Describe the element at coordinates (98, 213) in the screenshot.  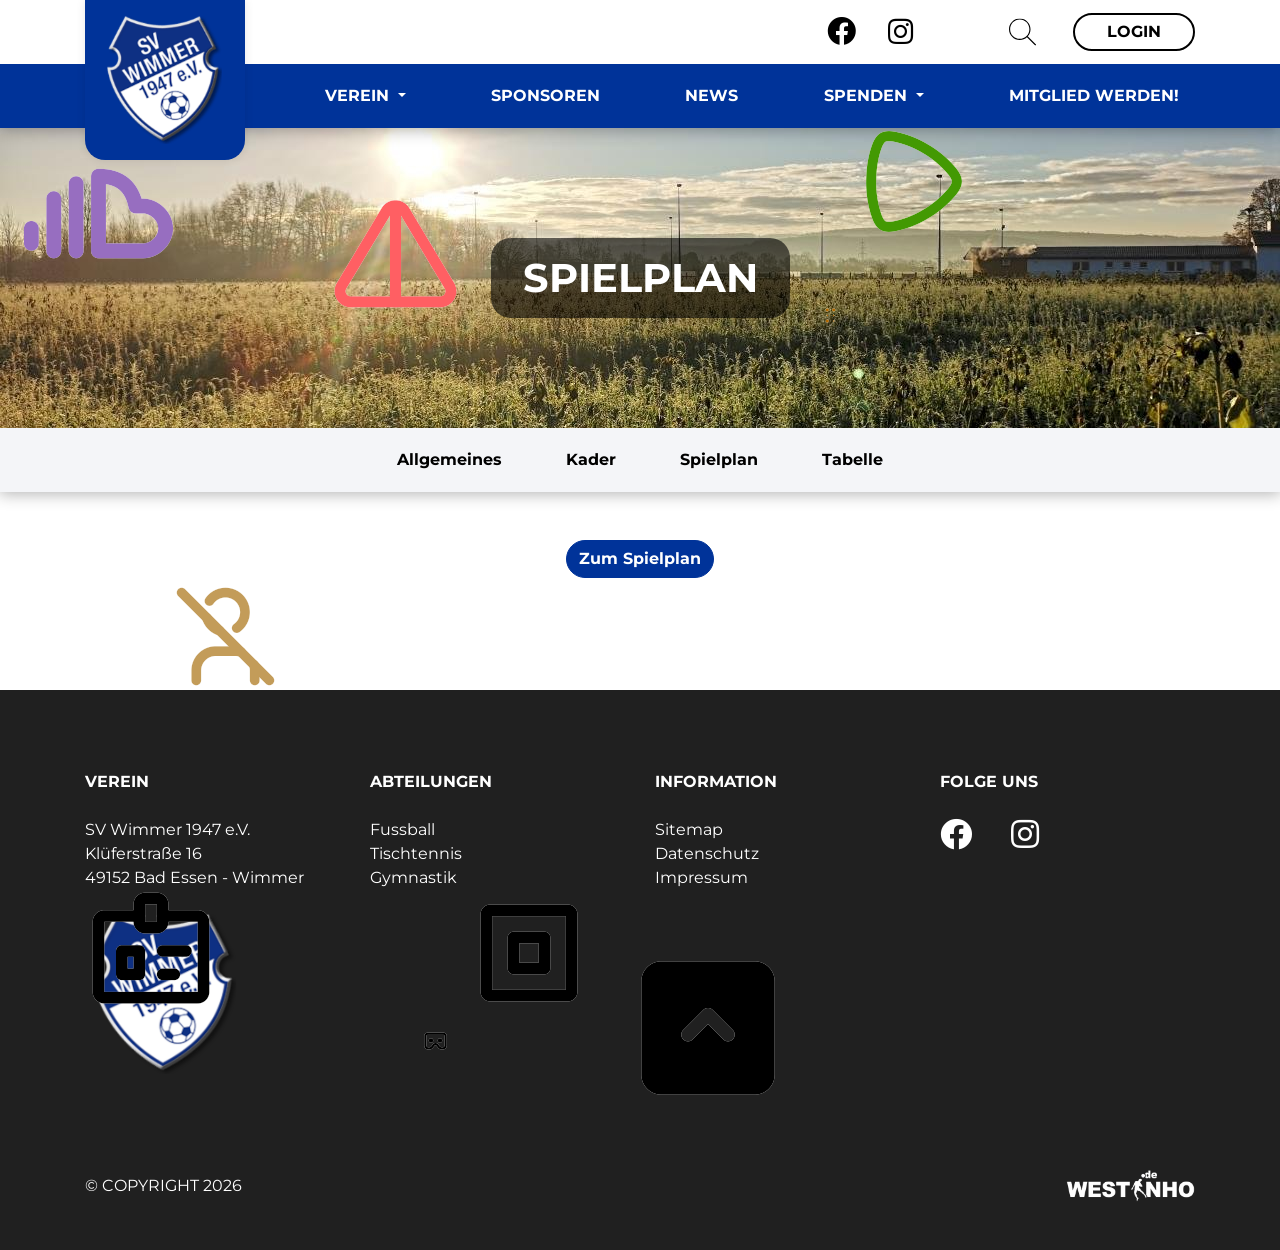
I see `open soundcloud` at that location.